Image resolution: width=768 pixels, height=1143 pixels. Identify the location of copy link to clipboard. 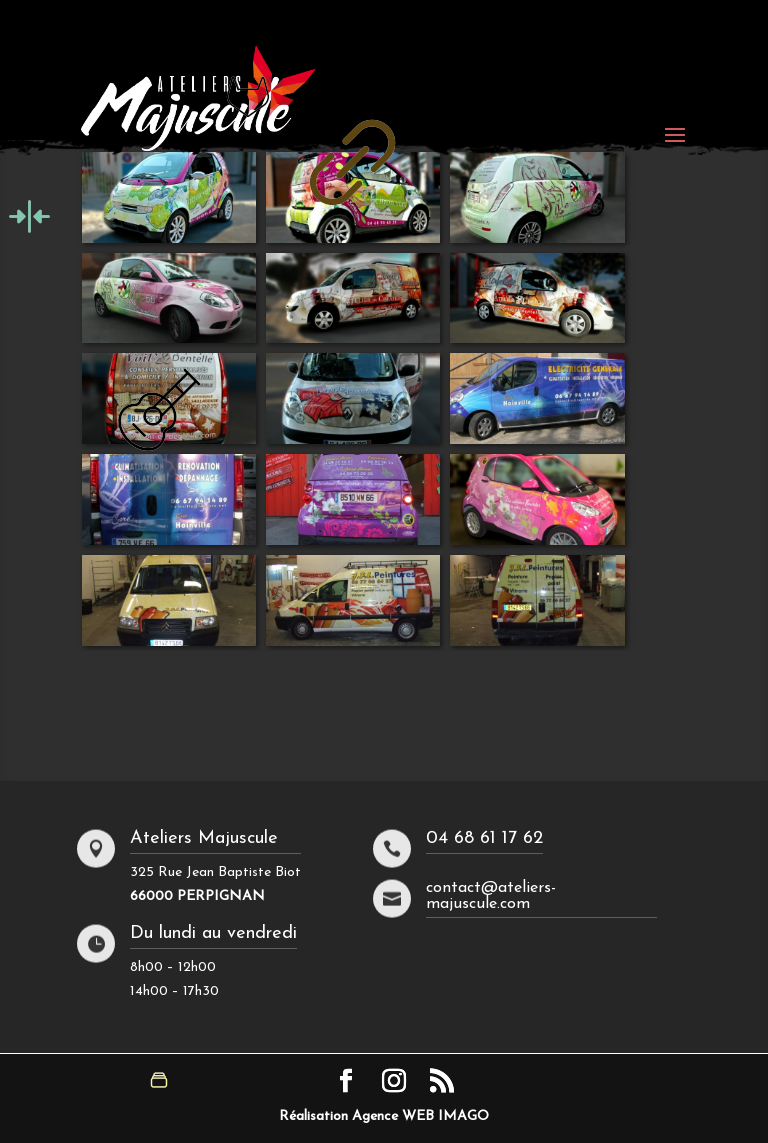
(352, 162).